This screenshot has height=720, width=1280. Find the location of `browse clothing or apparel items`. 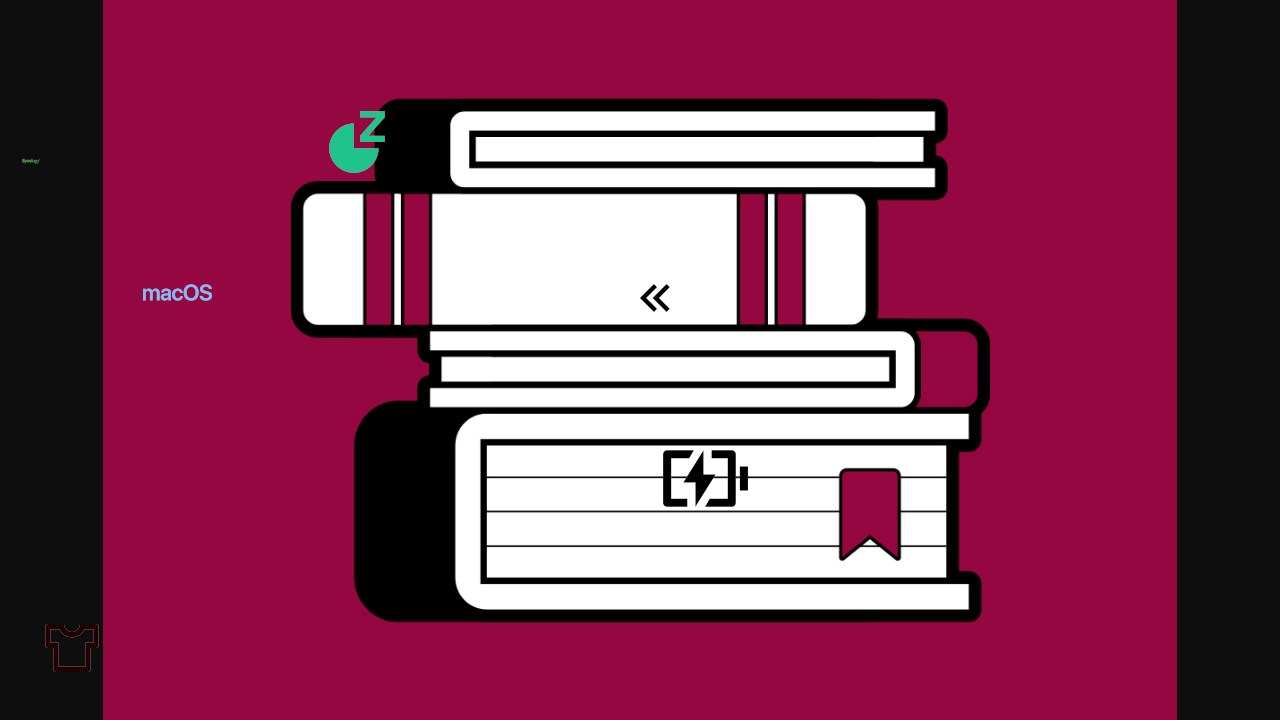

browse clothing or apparel items is located at coordinates (72, 648).